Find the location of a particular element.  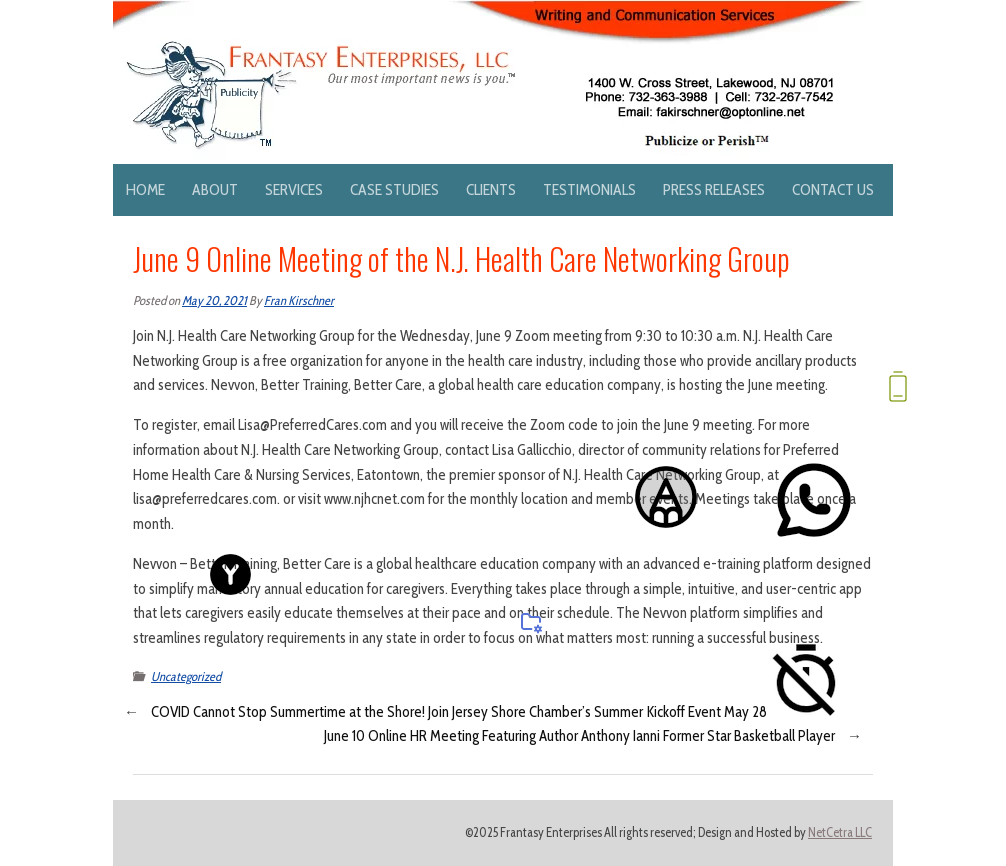

open WhatsApp messaging app is located at coordinates (814, 500).